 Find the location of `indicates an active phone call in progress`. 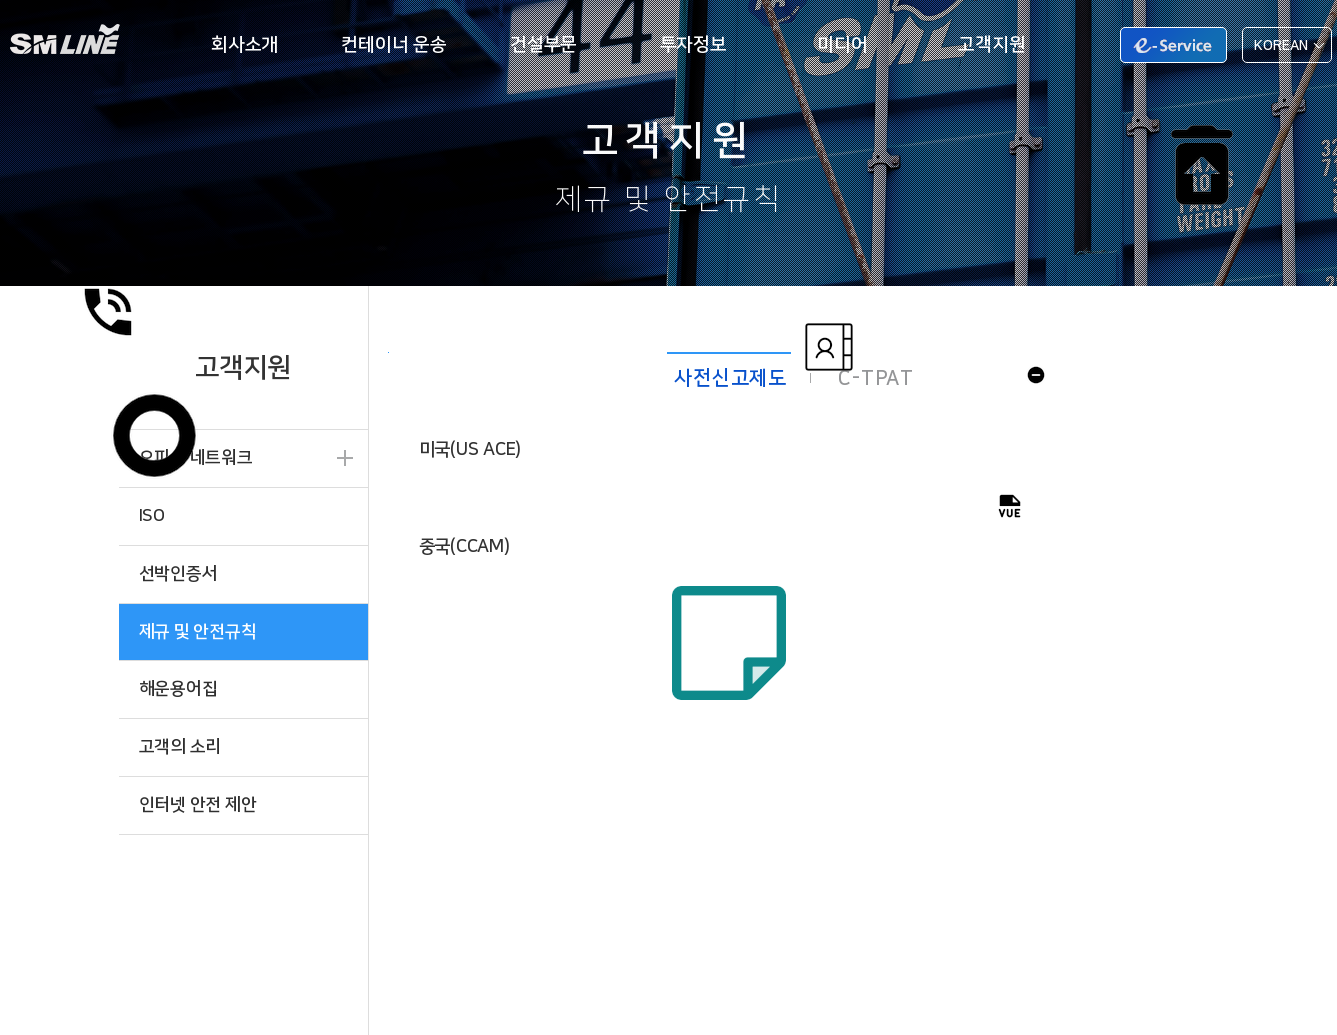

indicates an active phone call in progress is located at coordinates (108, 312).